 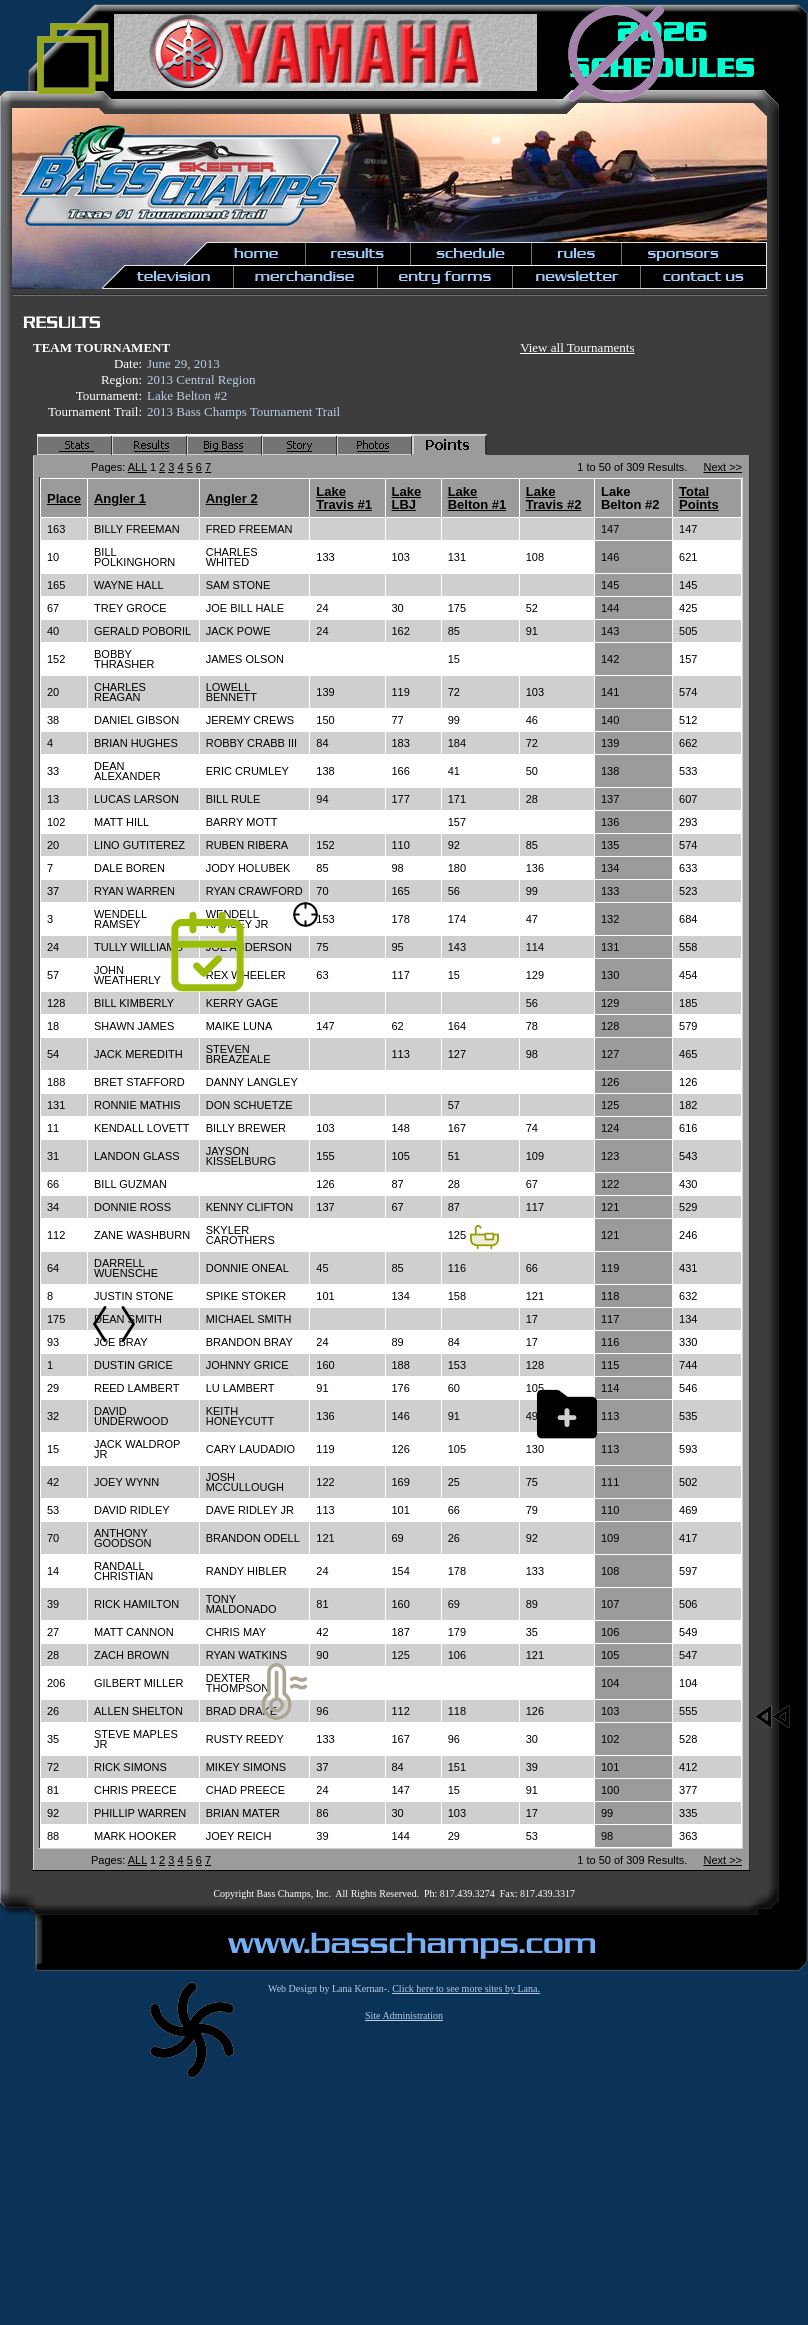 I want to click on indicates an empty or null value, so click(x=616, y=54).